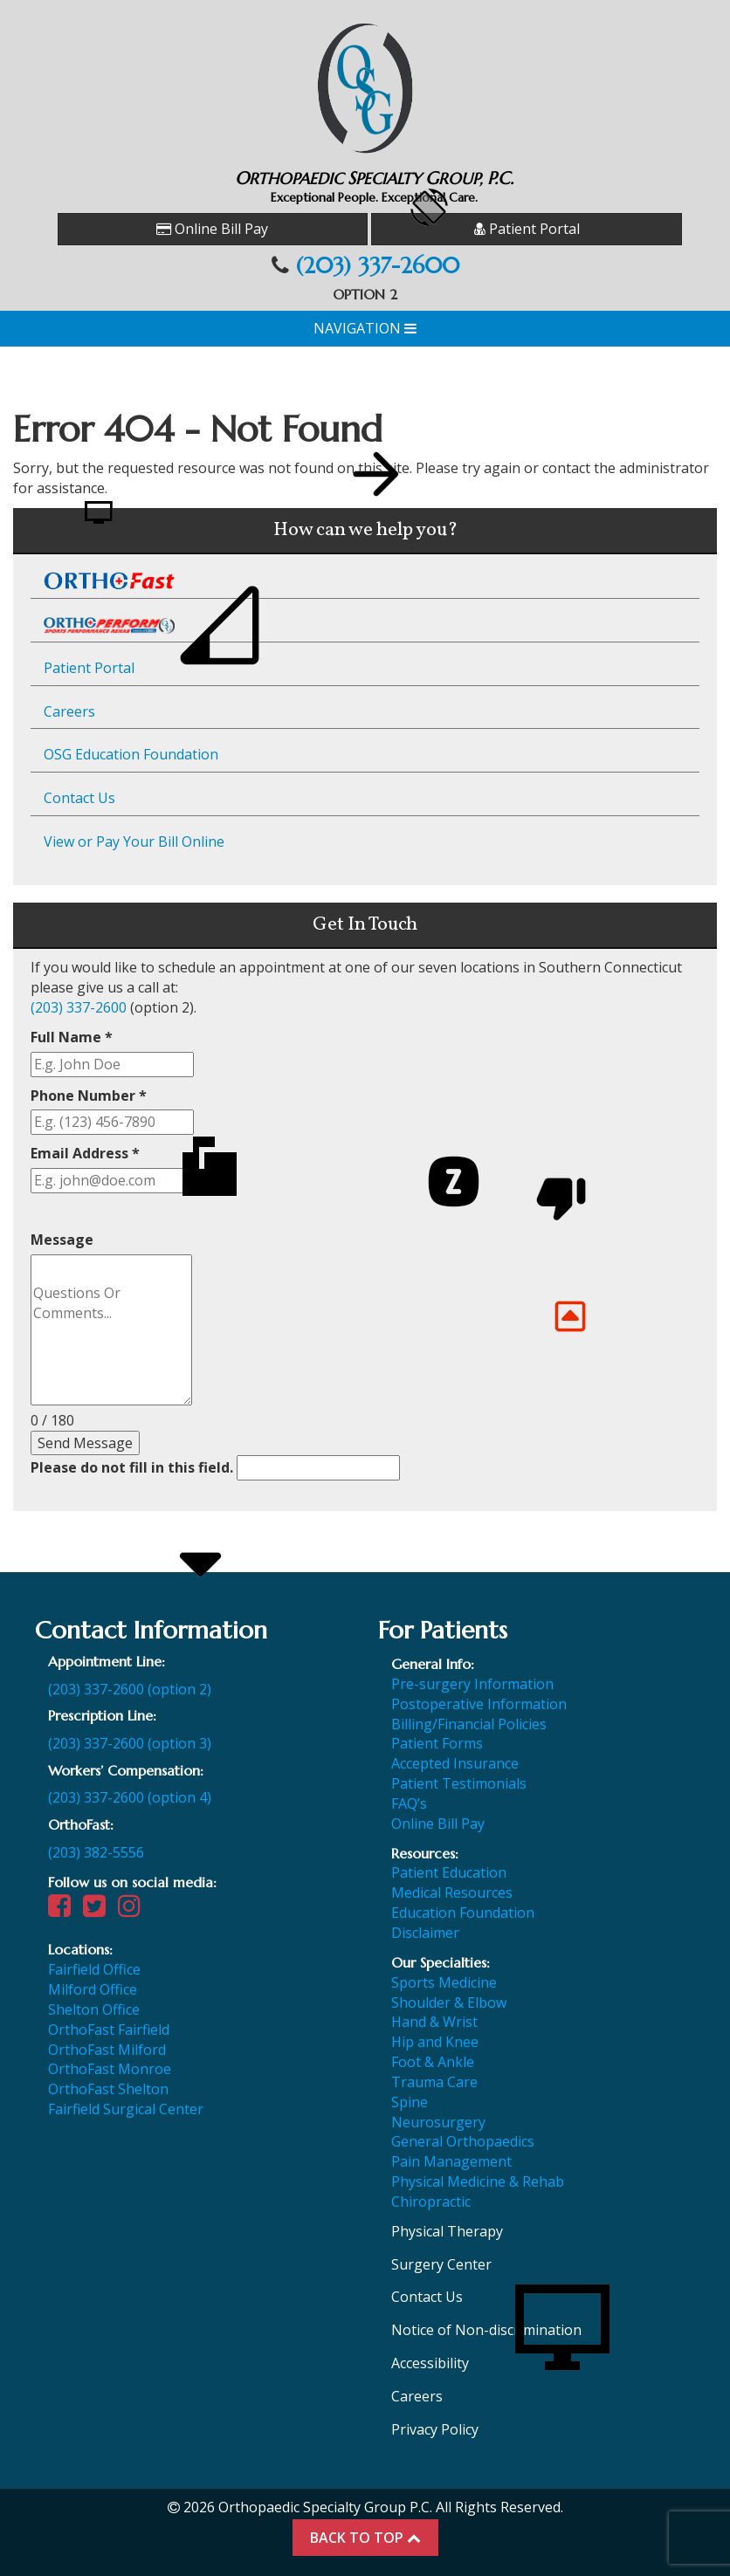 Image resolution: width=730 pixels, height=2576 pixels. What do you see at coordinates (562, 2327) in the screenshot?
I see `switch to desktop view` at bounding box center [562, 2327].